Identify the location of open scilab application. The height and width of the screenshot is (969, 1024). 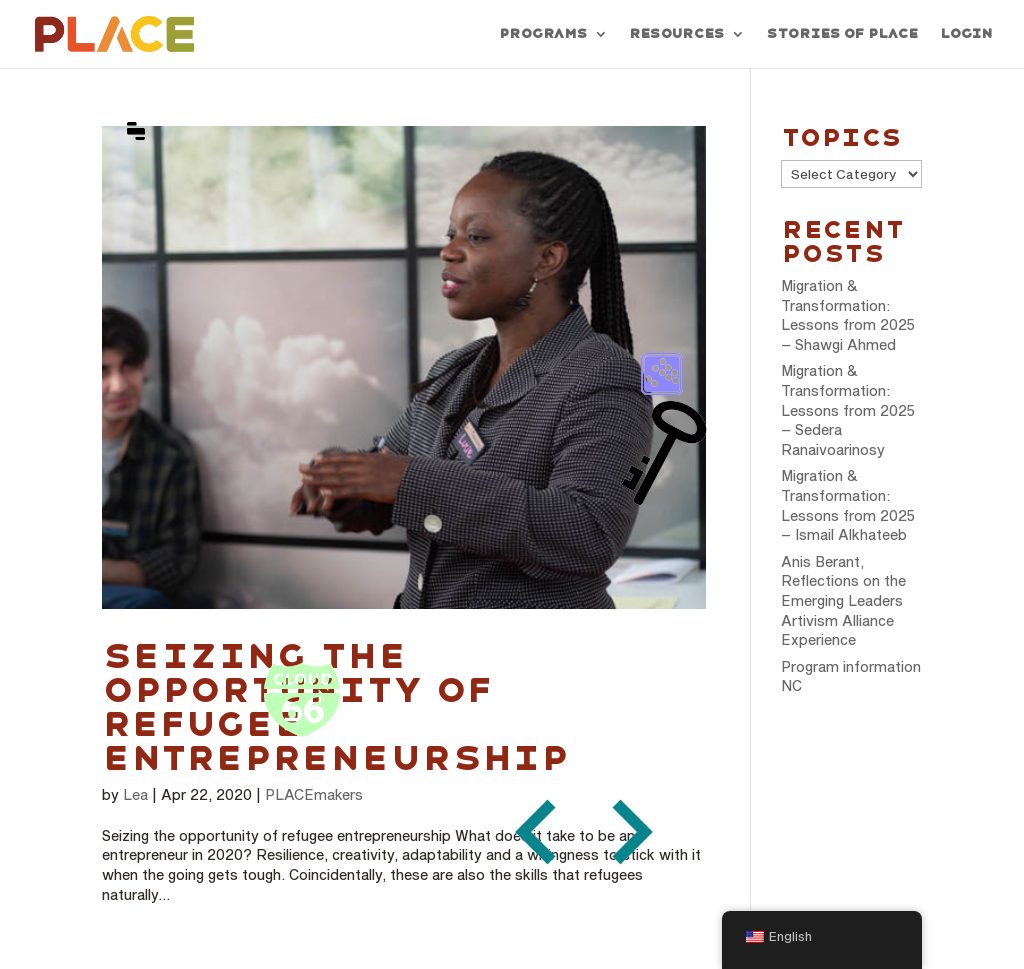
(662, 374).